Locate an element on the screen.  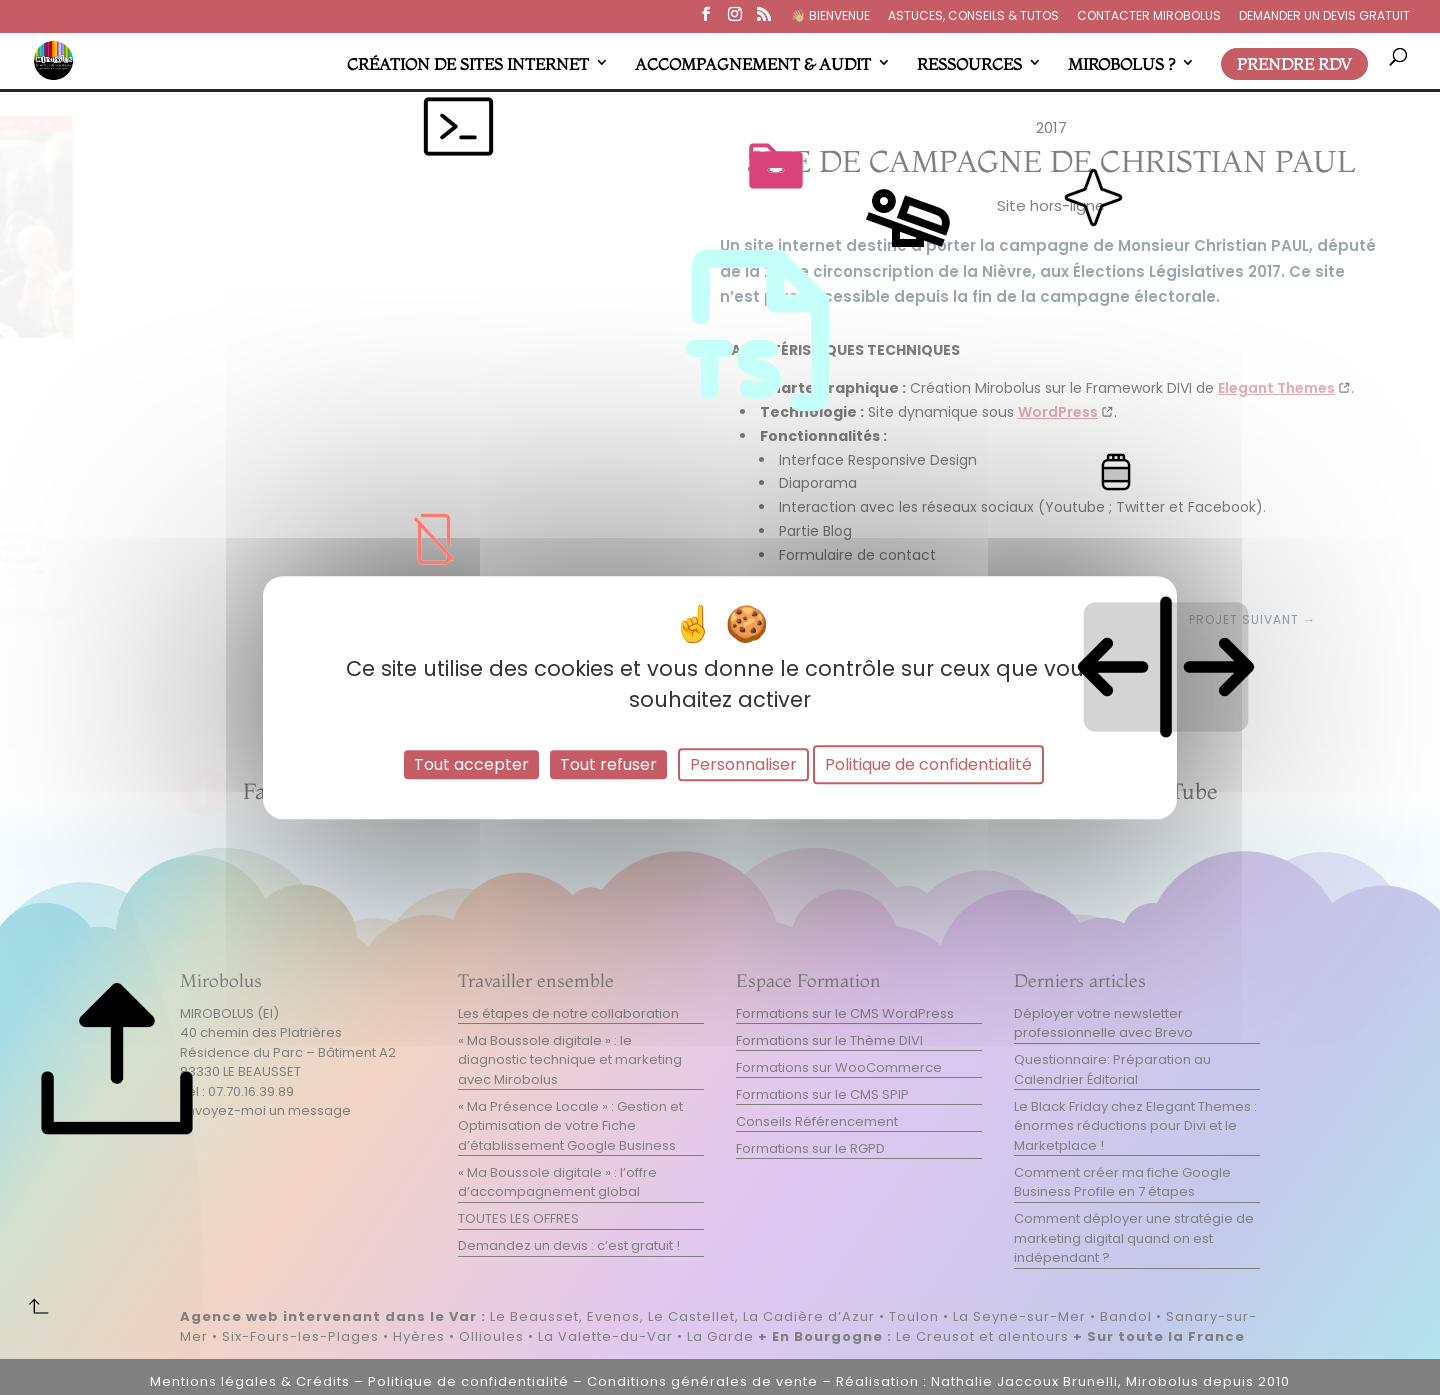
select angled flat bed seat option is located at coordinates (908, 219).